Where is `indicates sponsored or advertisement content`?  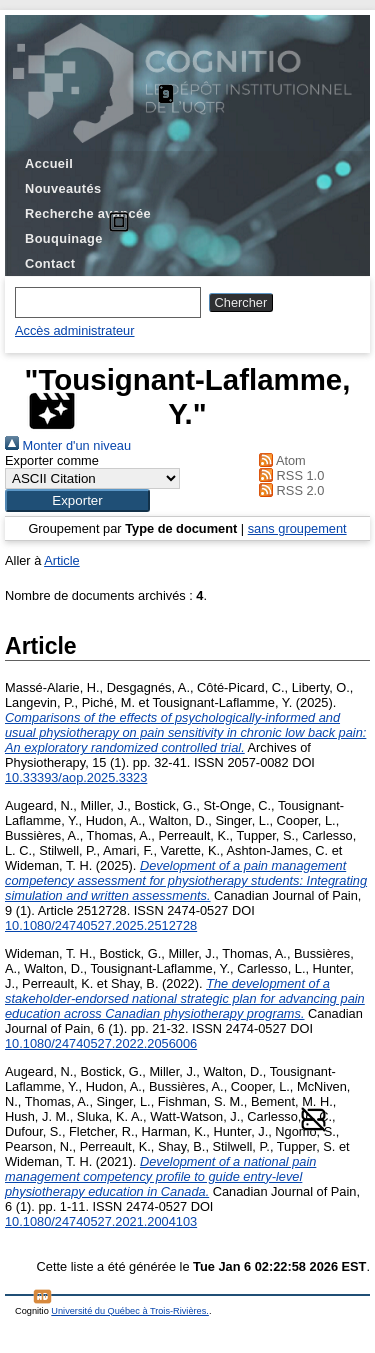 indicates sponsored or advertisement content is located at coordinates (42, 1296).